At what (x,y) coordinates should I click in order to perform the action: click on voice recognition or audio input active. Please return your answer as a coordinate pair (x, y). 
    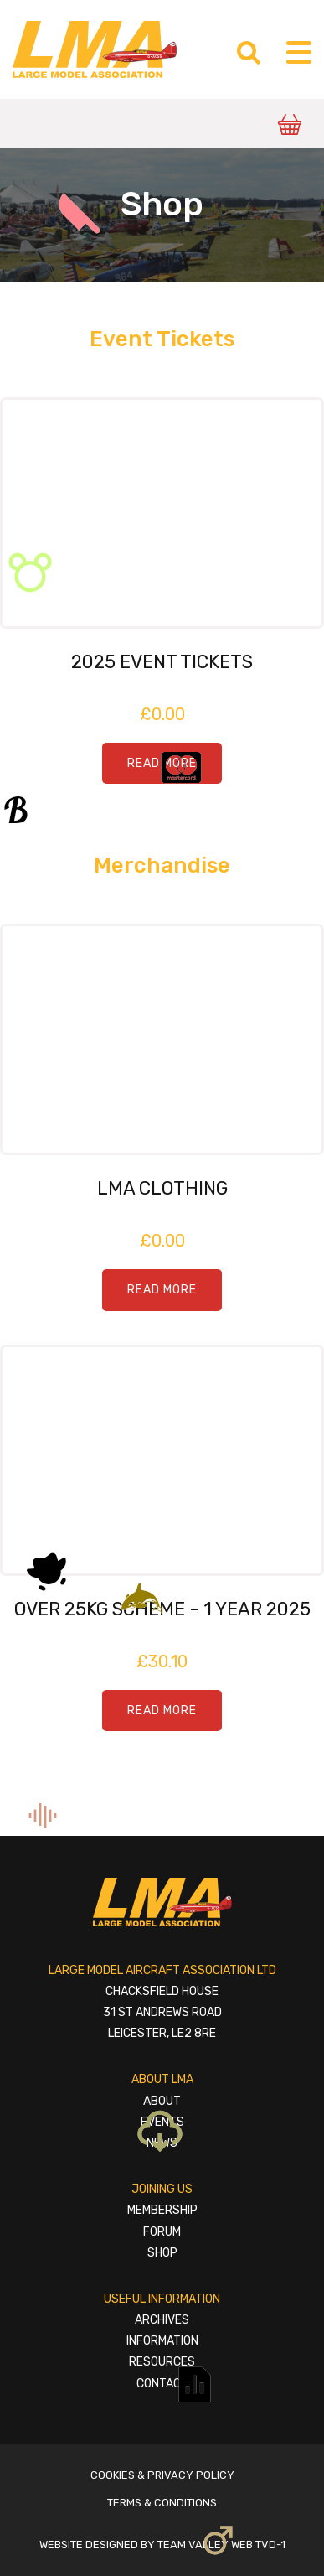
    Looking at the image, I should click on (43, 1816).